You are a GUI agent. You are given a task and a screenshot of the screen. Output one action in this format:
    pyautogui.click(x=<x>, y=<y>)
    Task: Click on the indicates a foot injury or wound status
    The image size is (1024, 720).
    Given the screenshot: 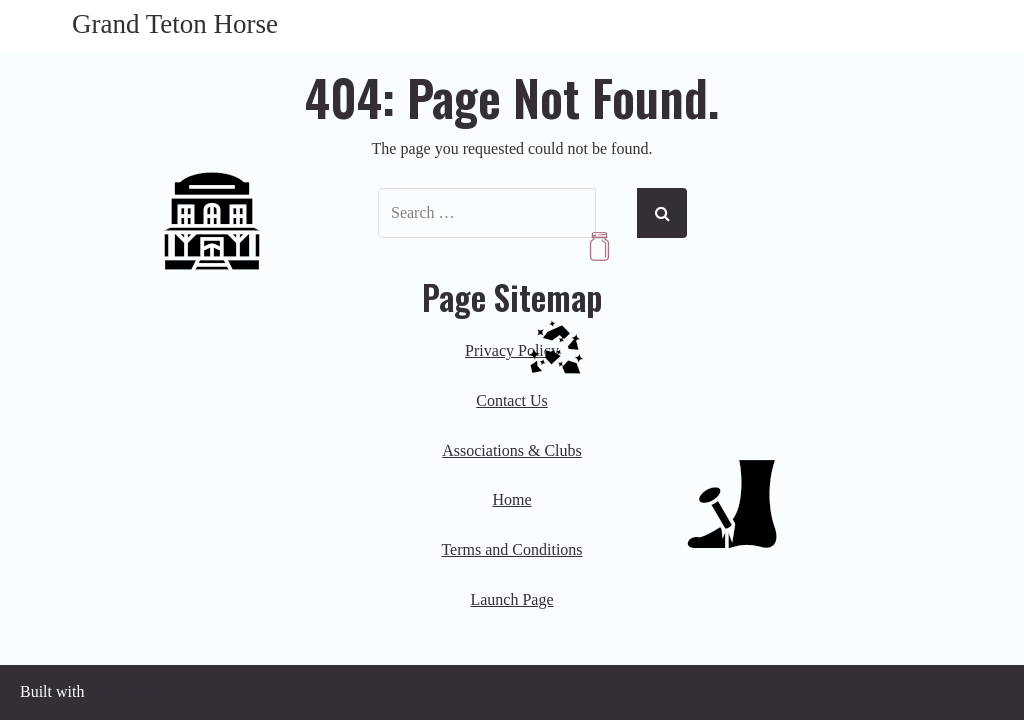 What is the action you would take?
    pyautogui.click(x=731, y=504)
    